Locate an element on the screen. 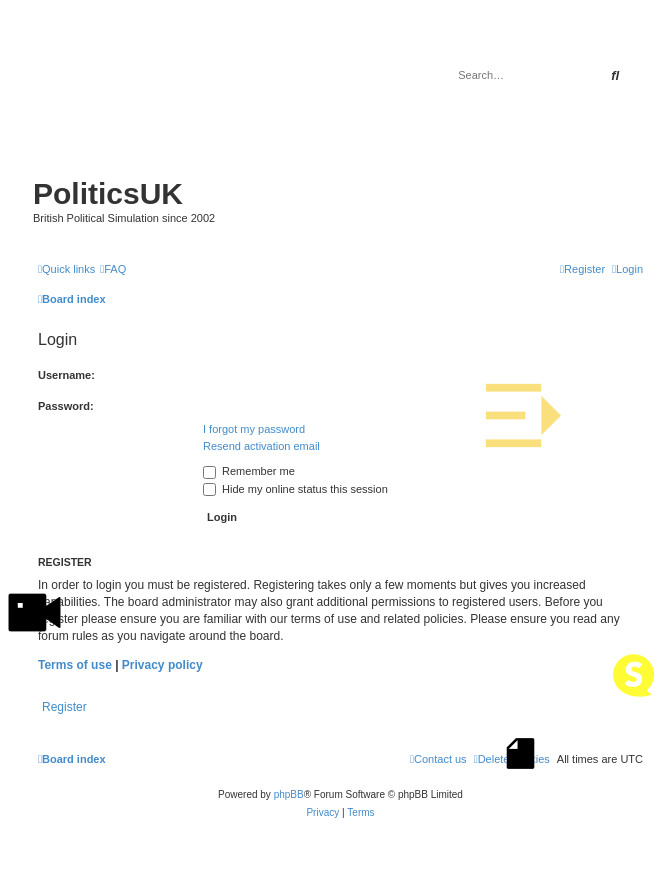 The image size is (669, 871). view or open a document is located at coordinates (520, 753).